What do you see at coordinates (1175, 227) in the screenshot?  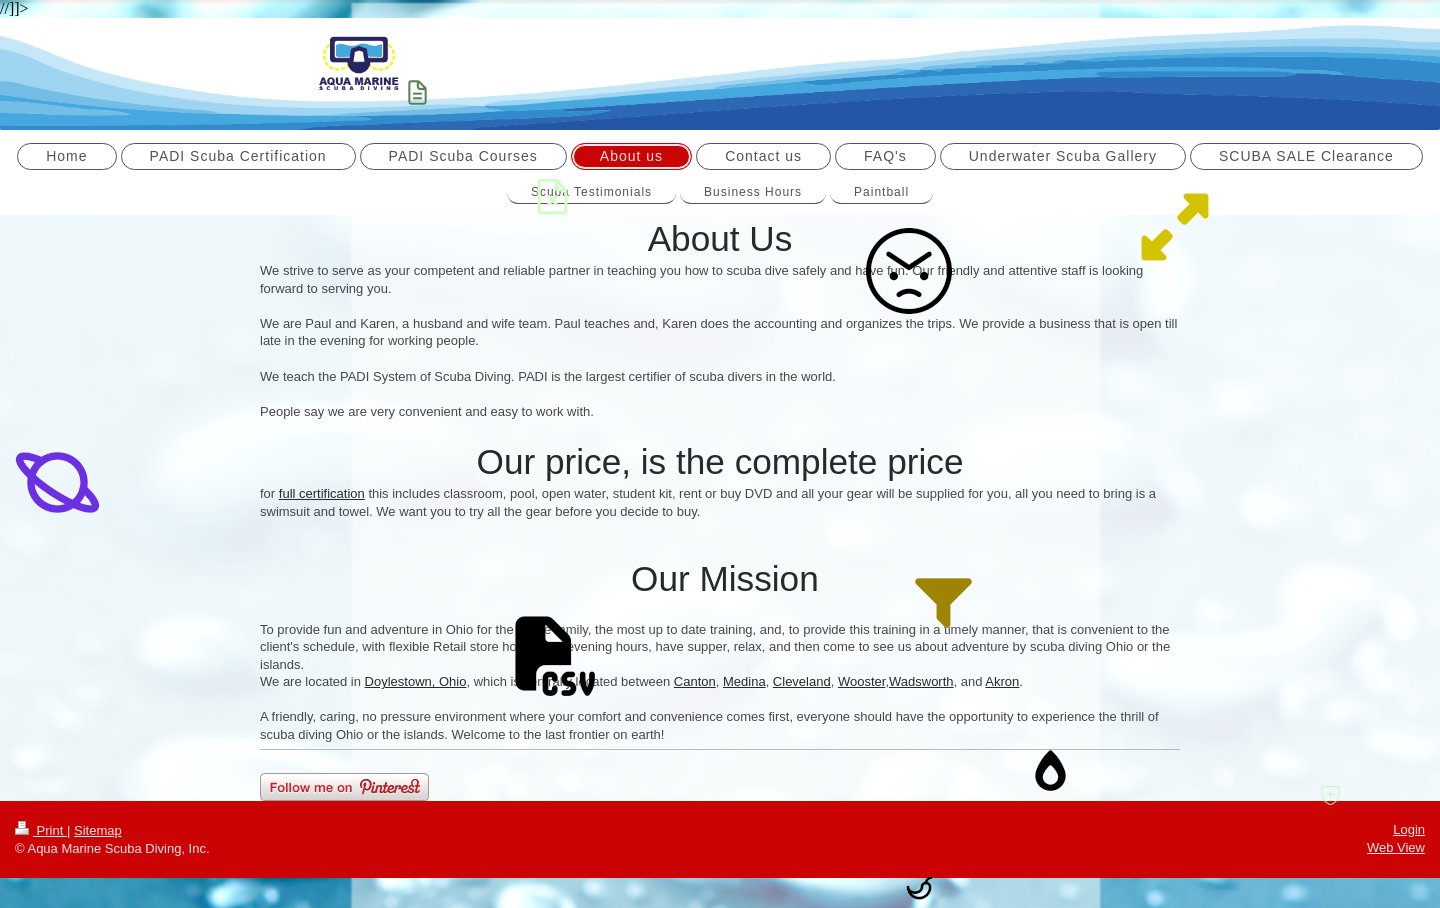 I see `expand to fullscreen mode` at bounding box center [1175, 227].